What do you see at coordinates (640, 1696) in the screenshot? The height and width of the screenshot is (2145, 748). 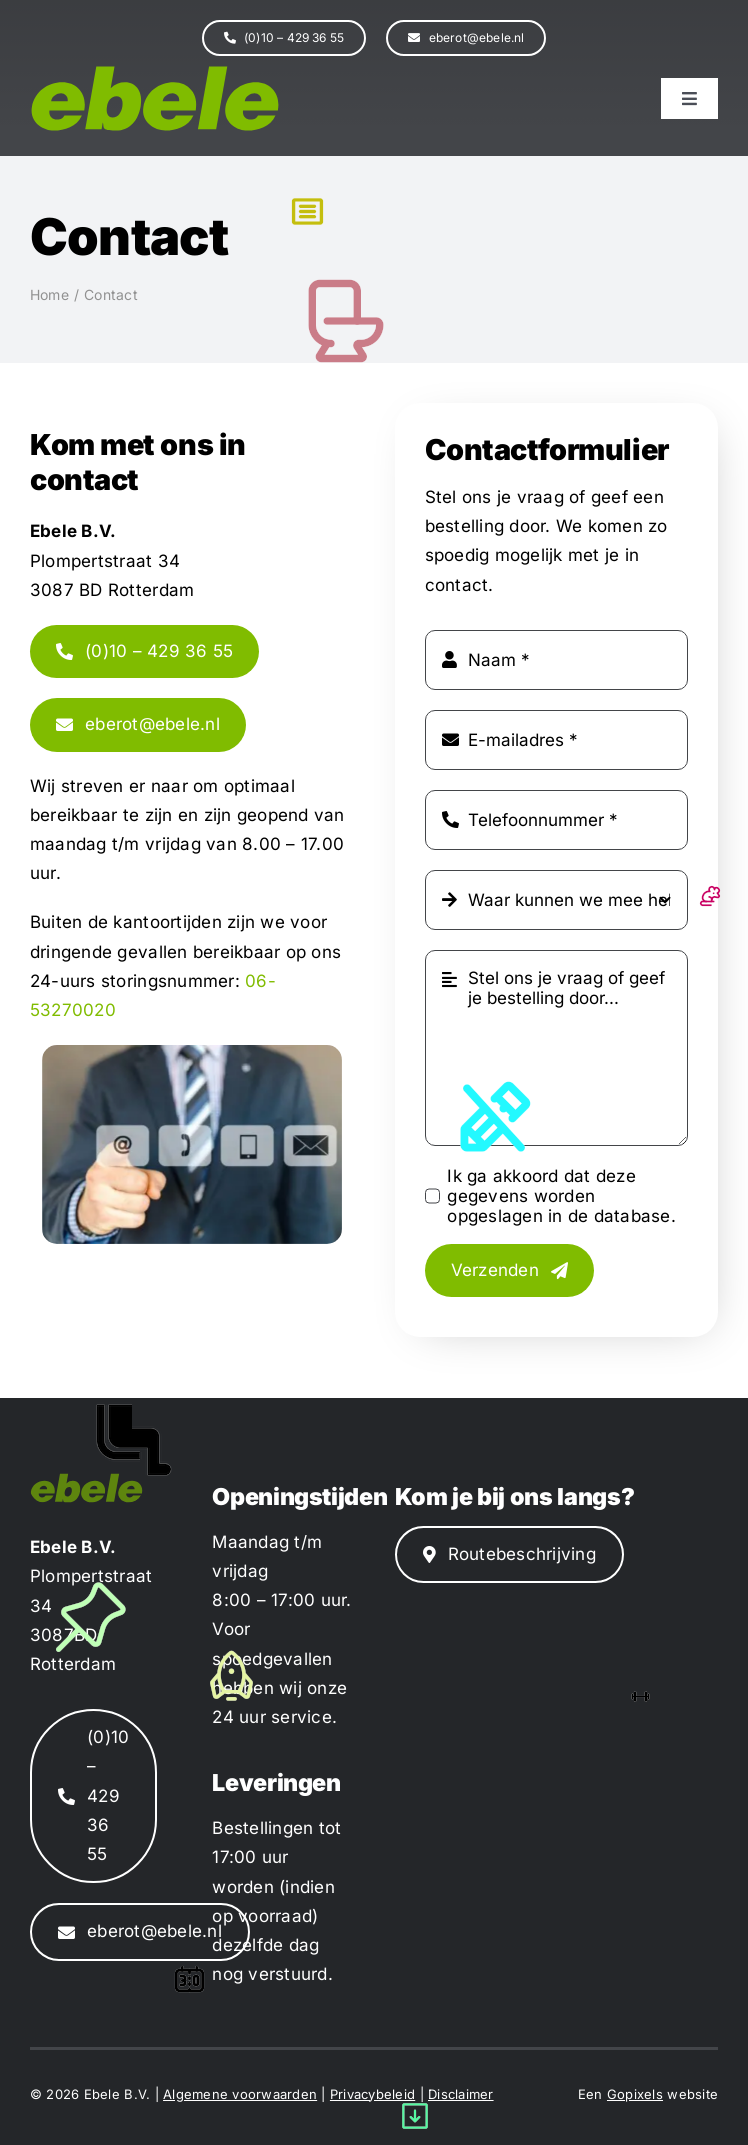 I see `access workout or fitness features` at bounding box center [640, 1696].